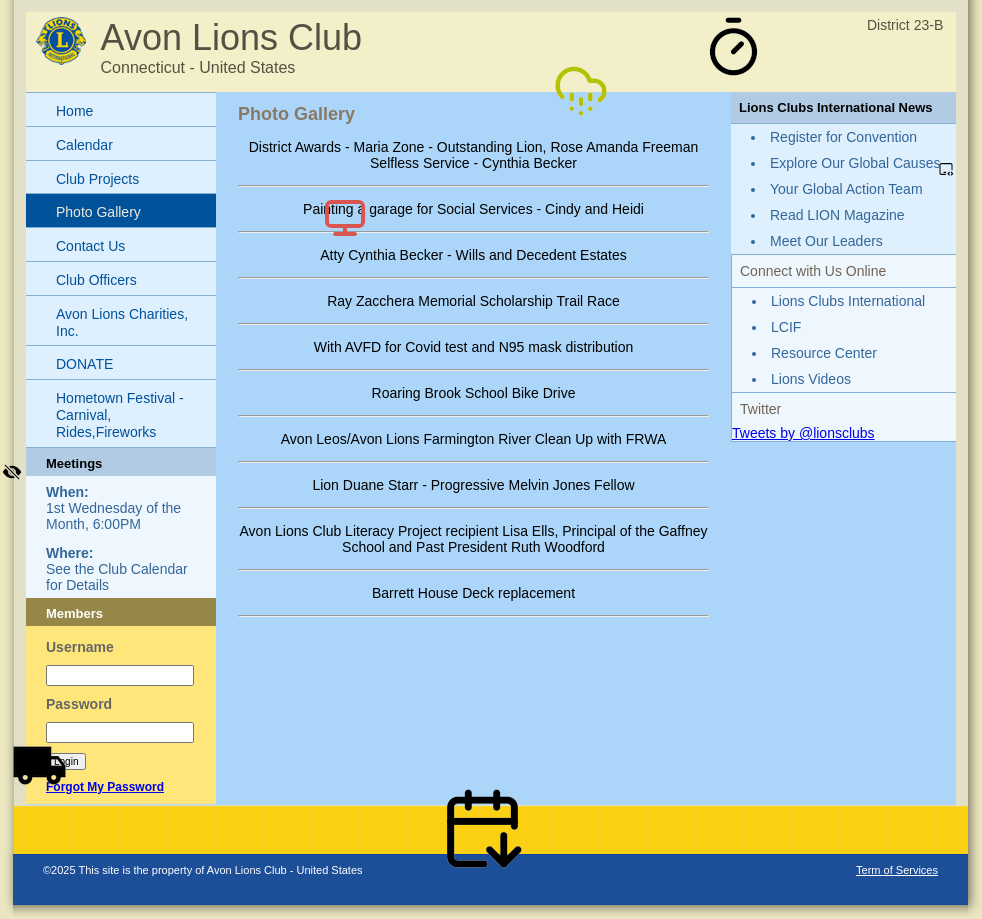  I want to click on start or set a timer, so click(733, 46).